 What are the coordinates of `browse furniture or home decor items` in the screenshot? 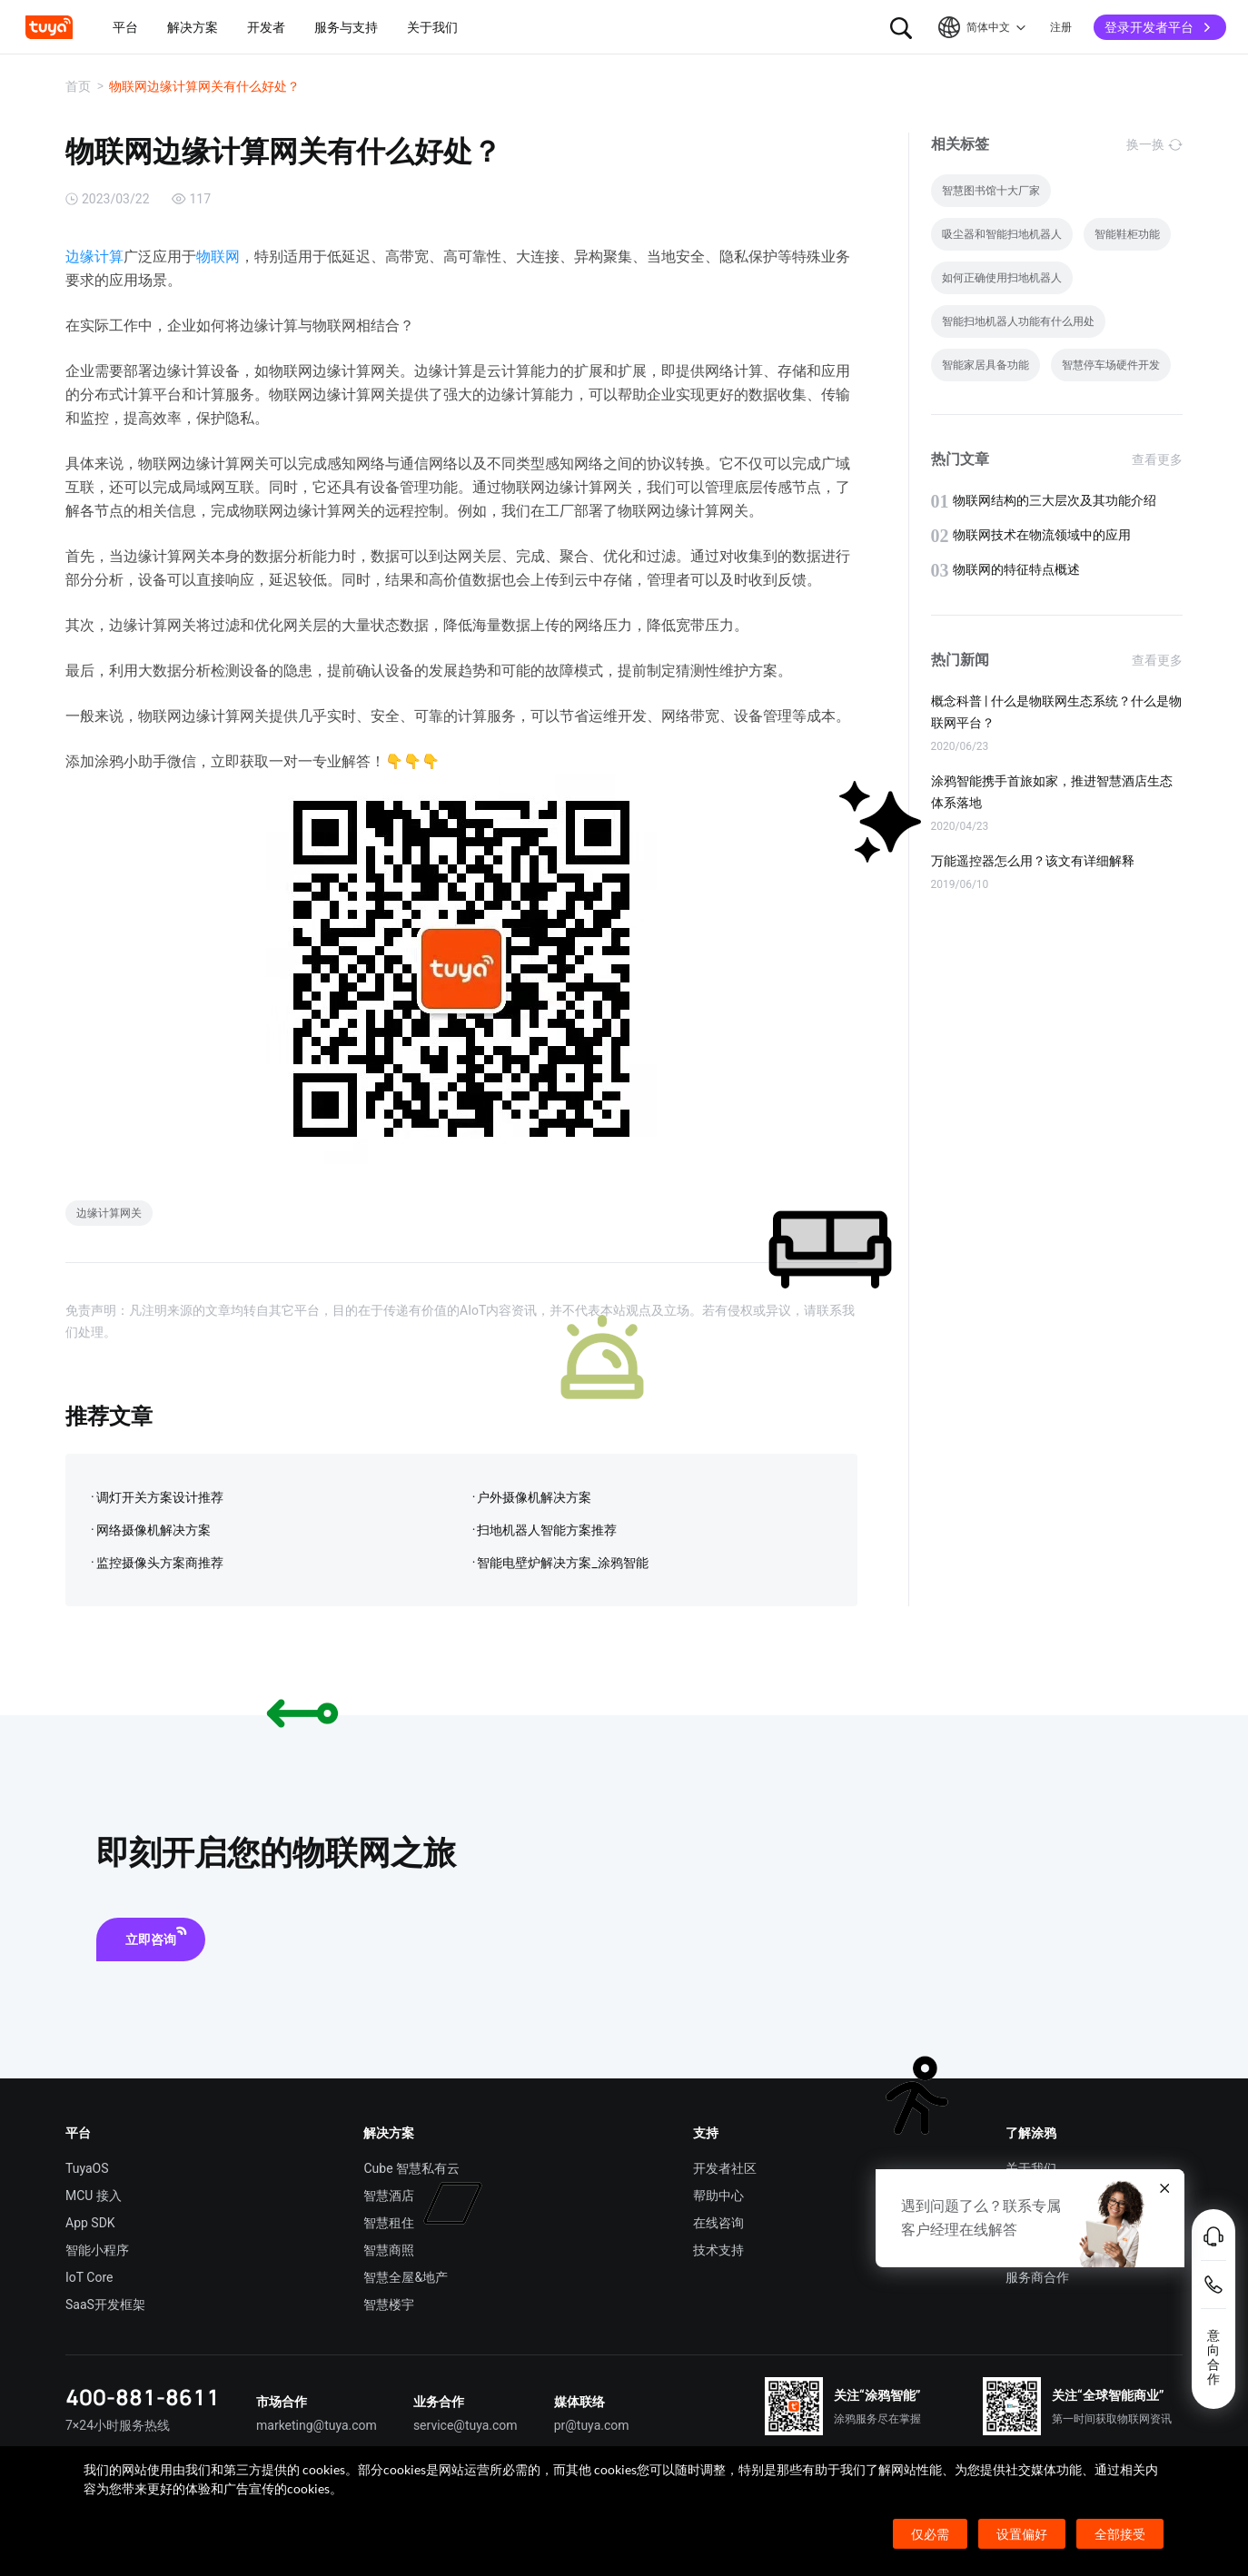 It's located at (830, 1248).